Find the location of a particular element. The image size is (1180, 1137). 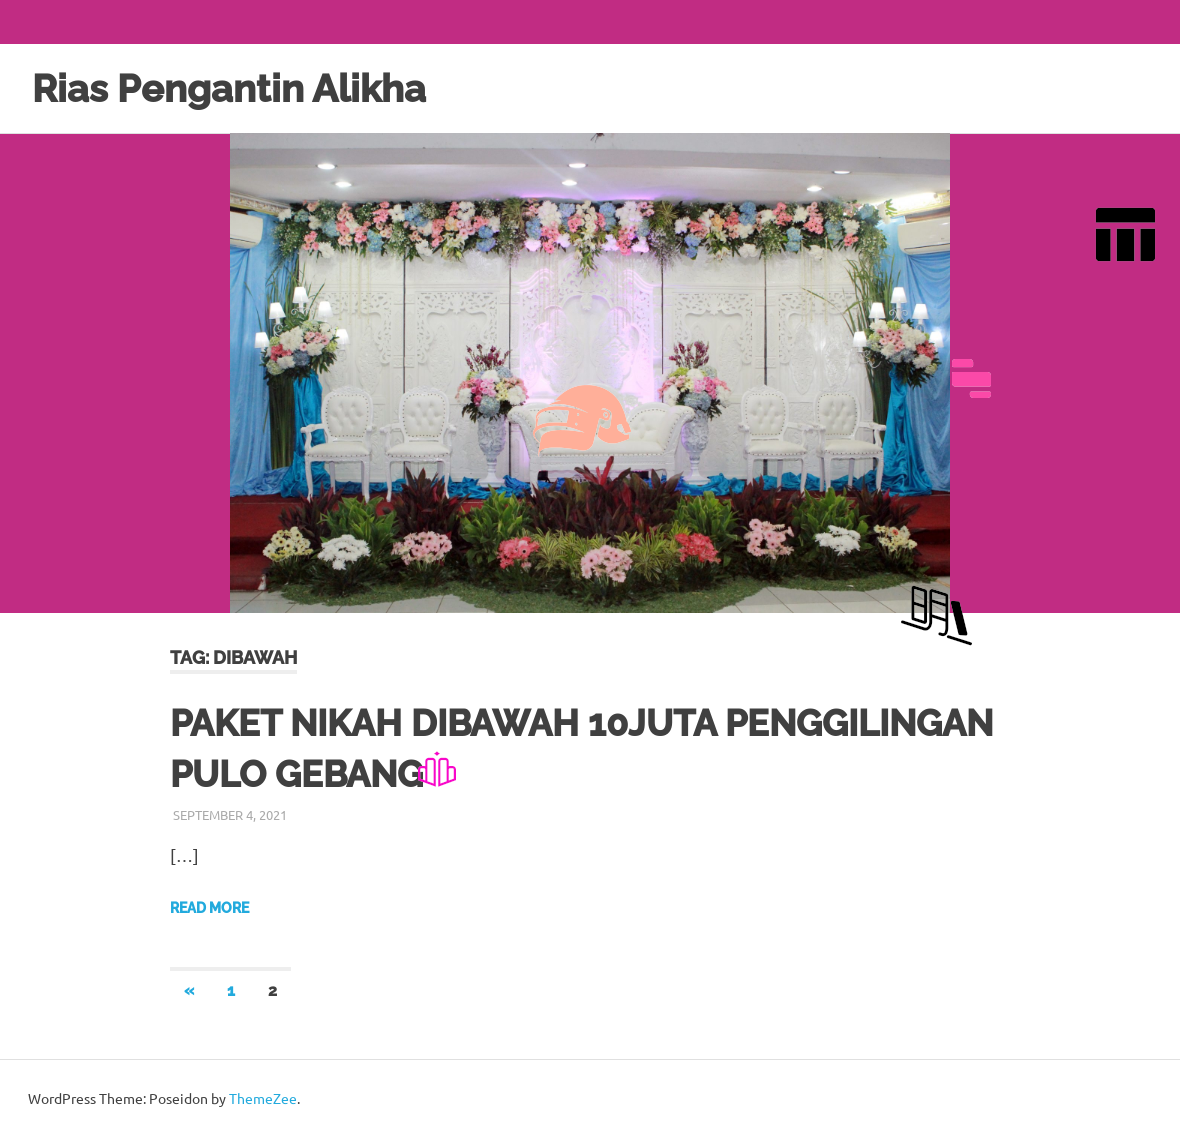

open the Kenmei manga tracking app is located at coordinates (936, 615).